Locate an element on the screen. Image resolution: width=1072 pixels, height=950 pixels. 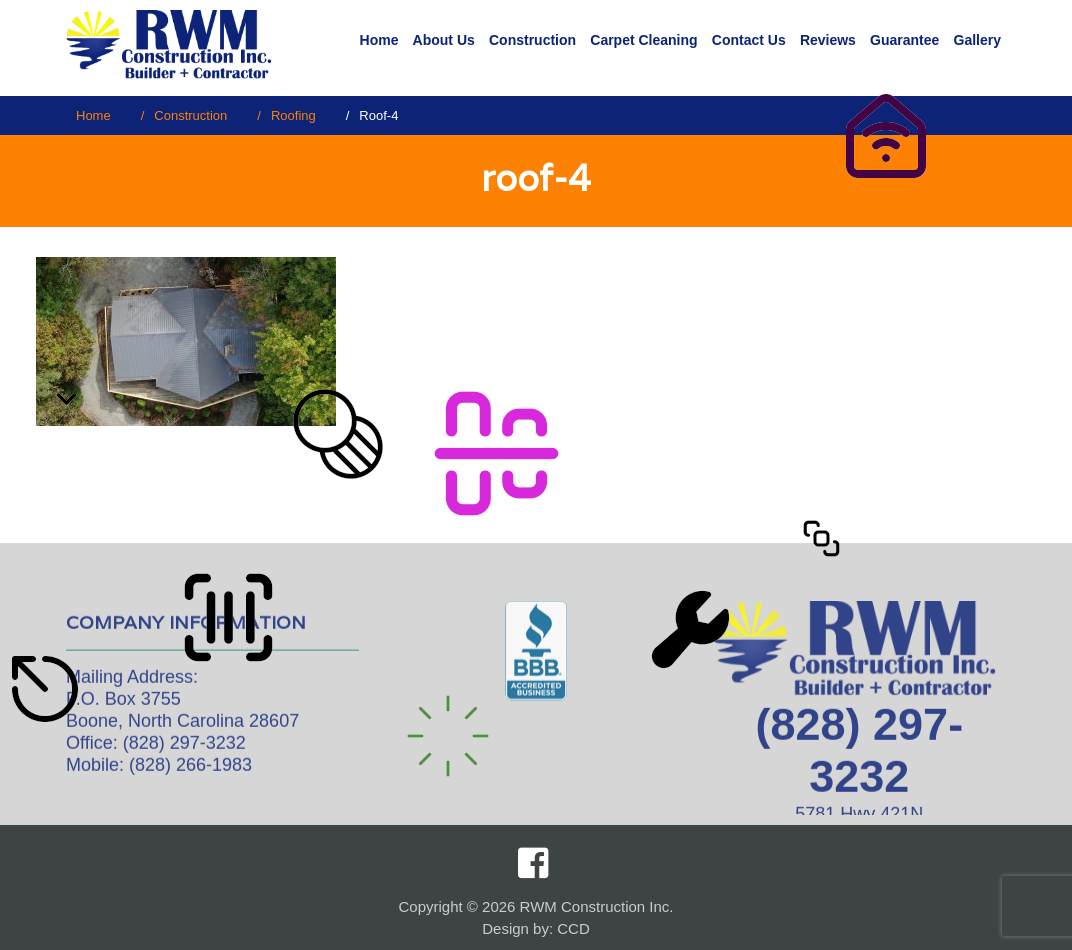
expand a collapsed section or dropdown menu is located at coordinates (66, 398).